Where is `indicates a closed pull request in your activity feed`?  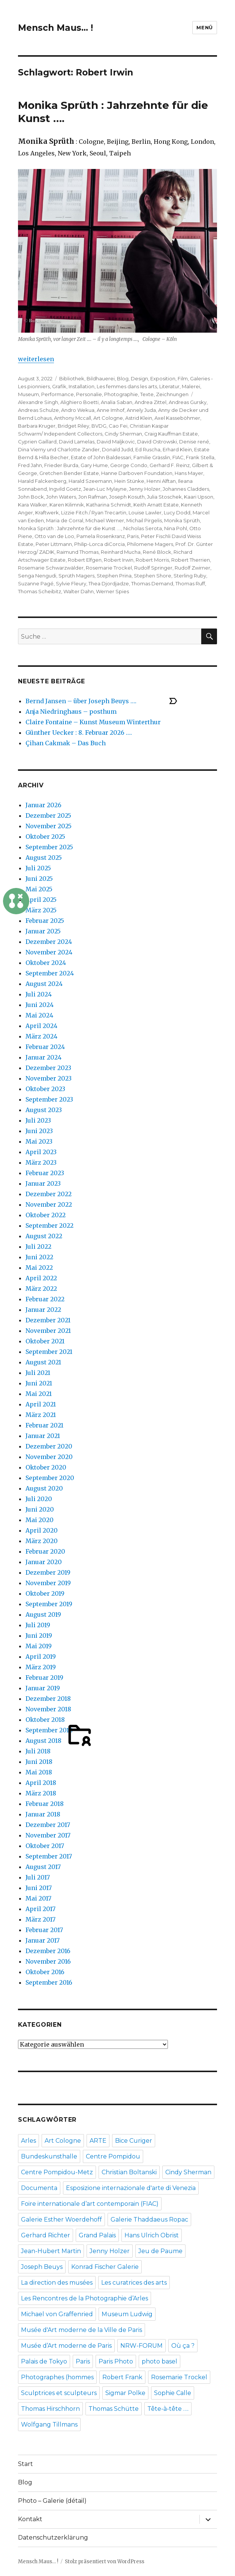 indicates a closed pull request in your activity feed is located at coordinates (16, 901).